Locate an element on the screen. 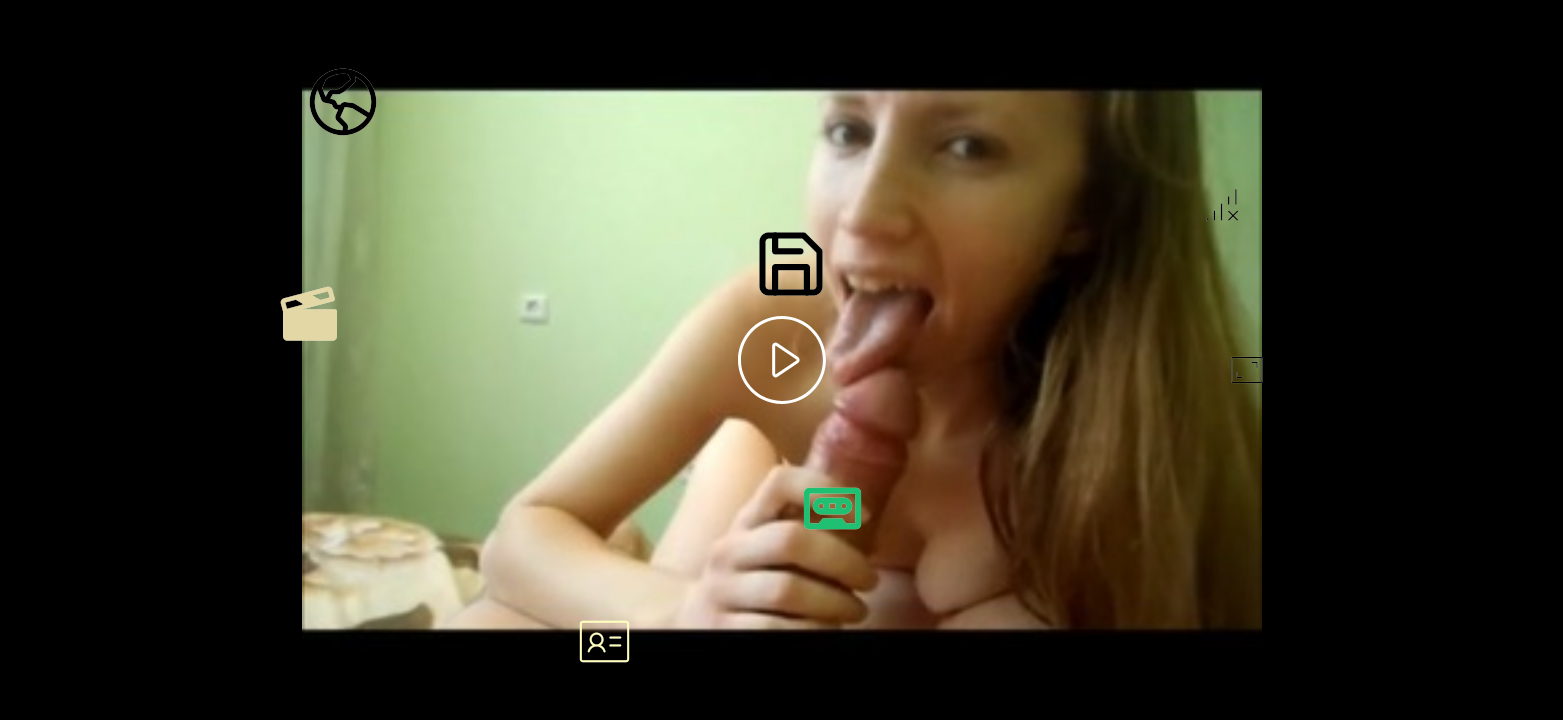 The height and width of the screenshot is (720, 1563). enter fullscreen mode is located at coordinates (1247, 370).